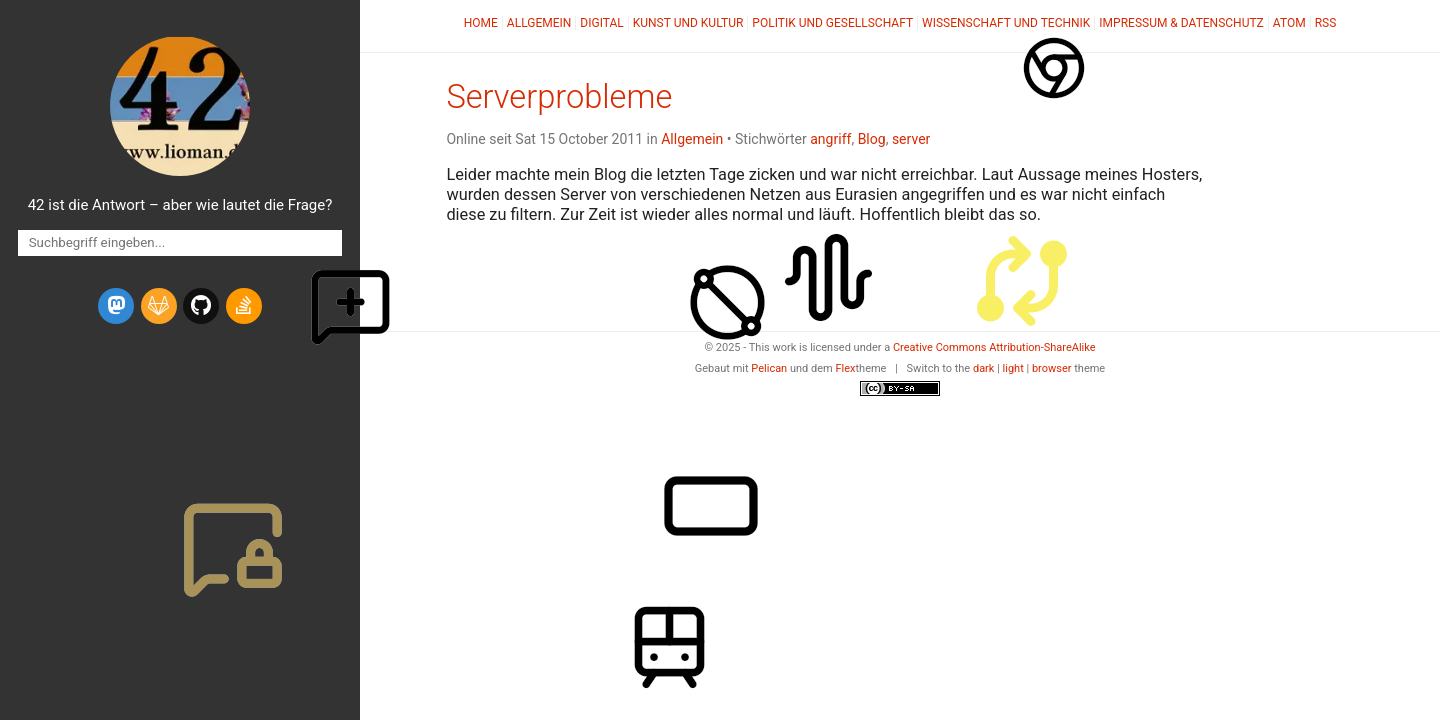 This screenshot has height=720, width=1440. I want to click on access encrypted or private messages, so click(233, 548).